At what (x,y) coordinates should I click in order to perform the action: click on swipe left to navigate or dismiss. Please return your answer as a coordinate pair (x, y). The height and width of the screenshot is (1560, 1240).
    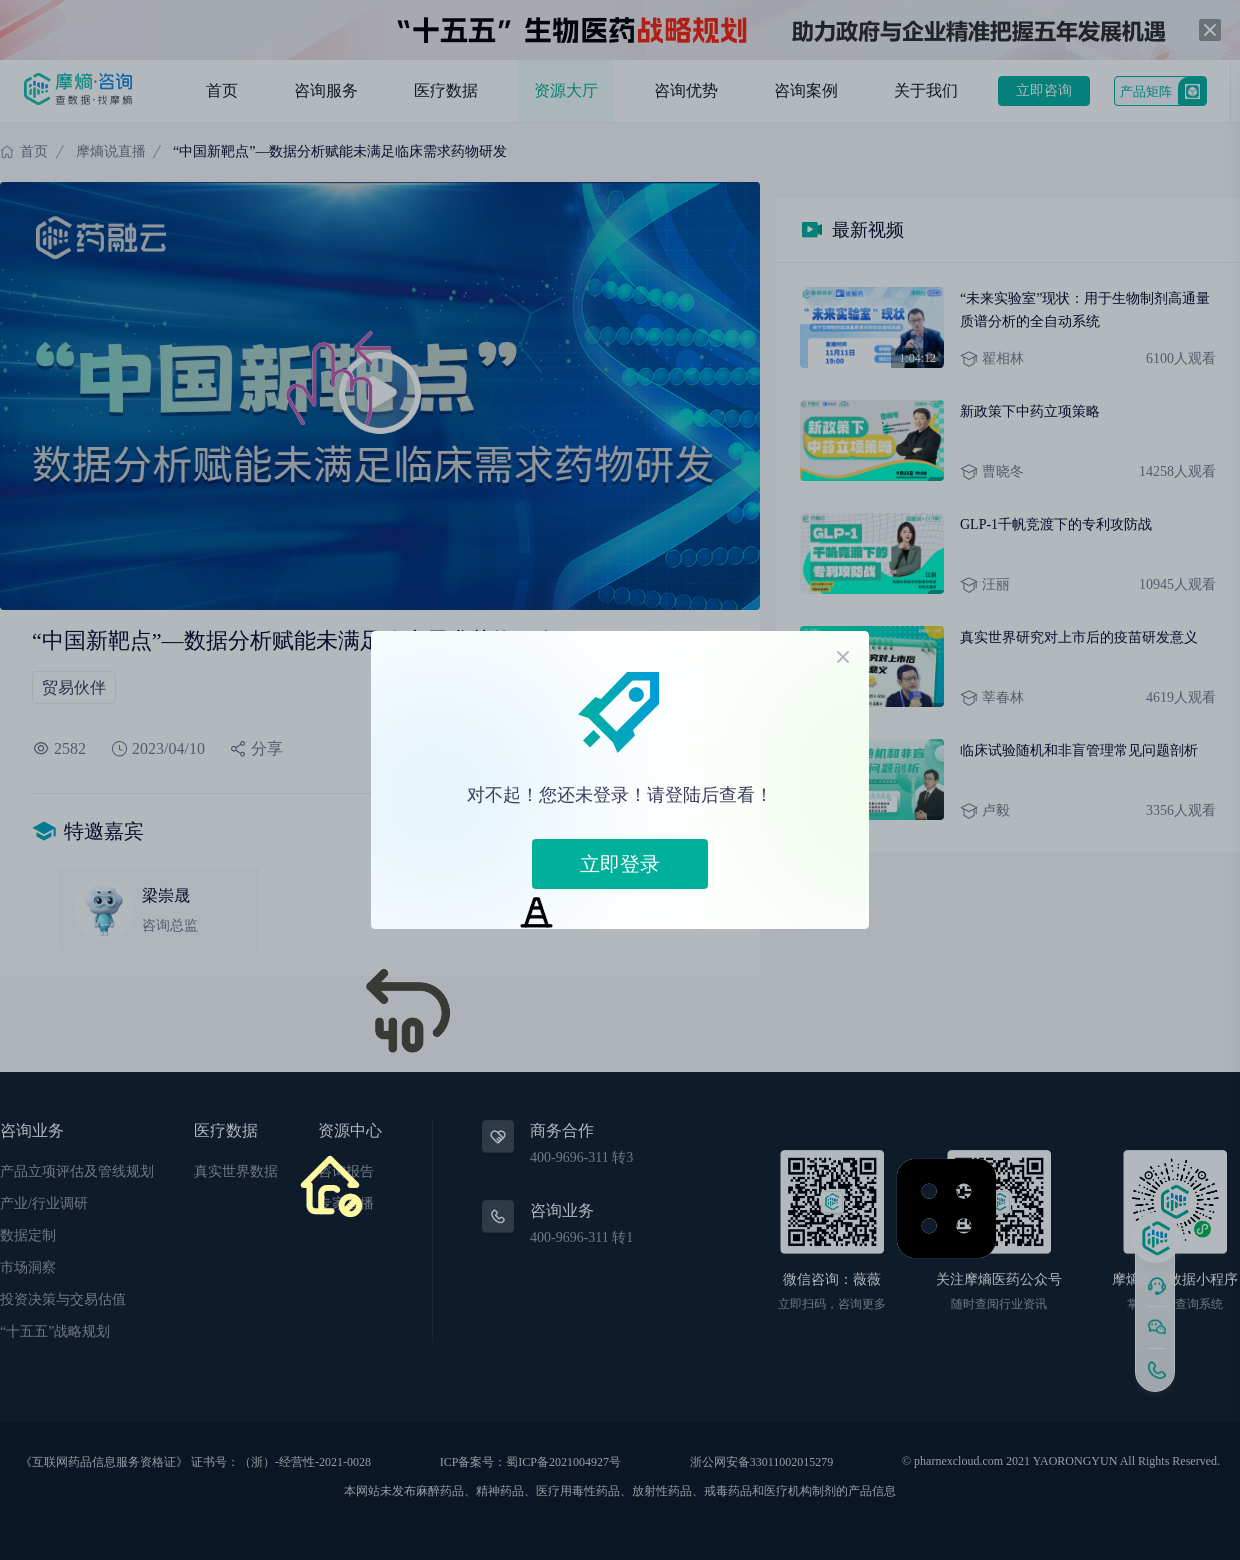
    Looking at the image, I should click on (333, 382).